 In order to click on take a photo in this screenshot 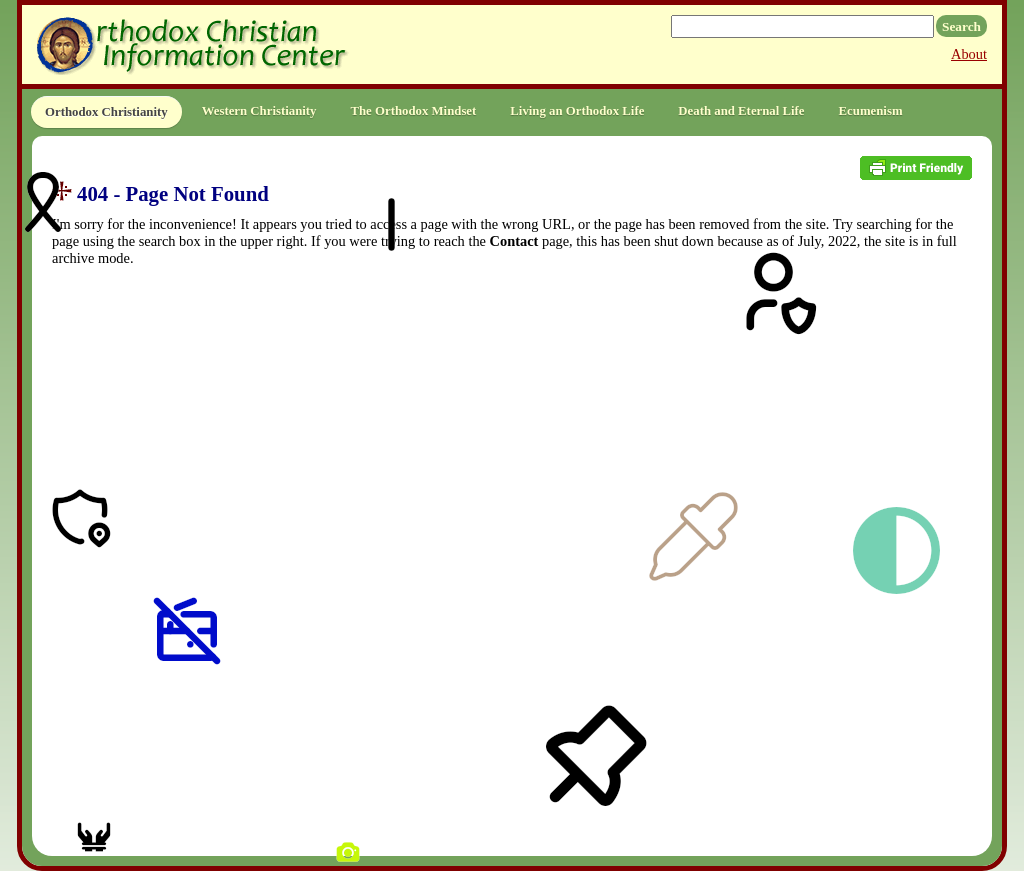, I will do `click(348, 852)`.